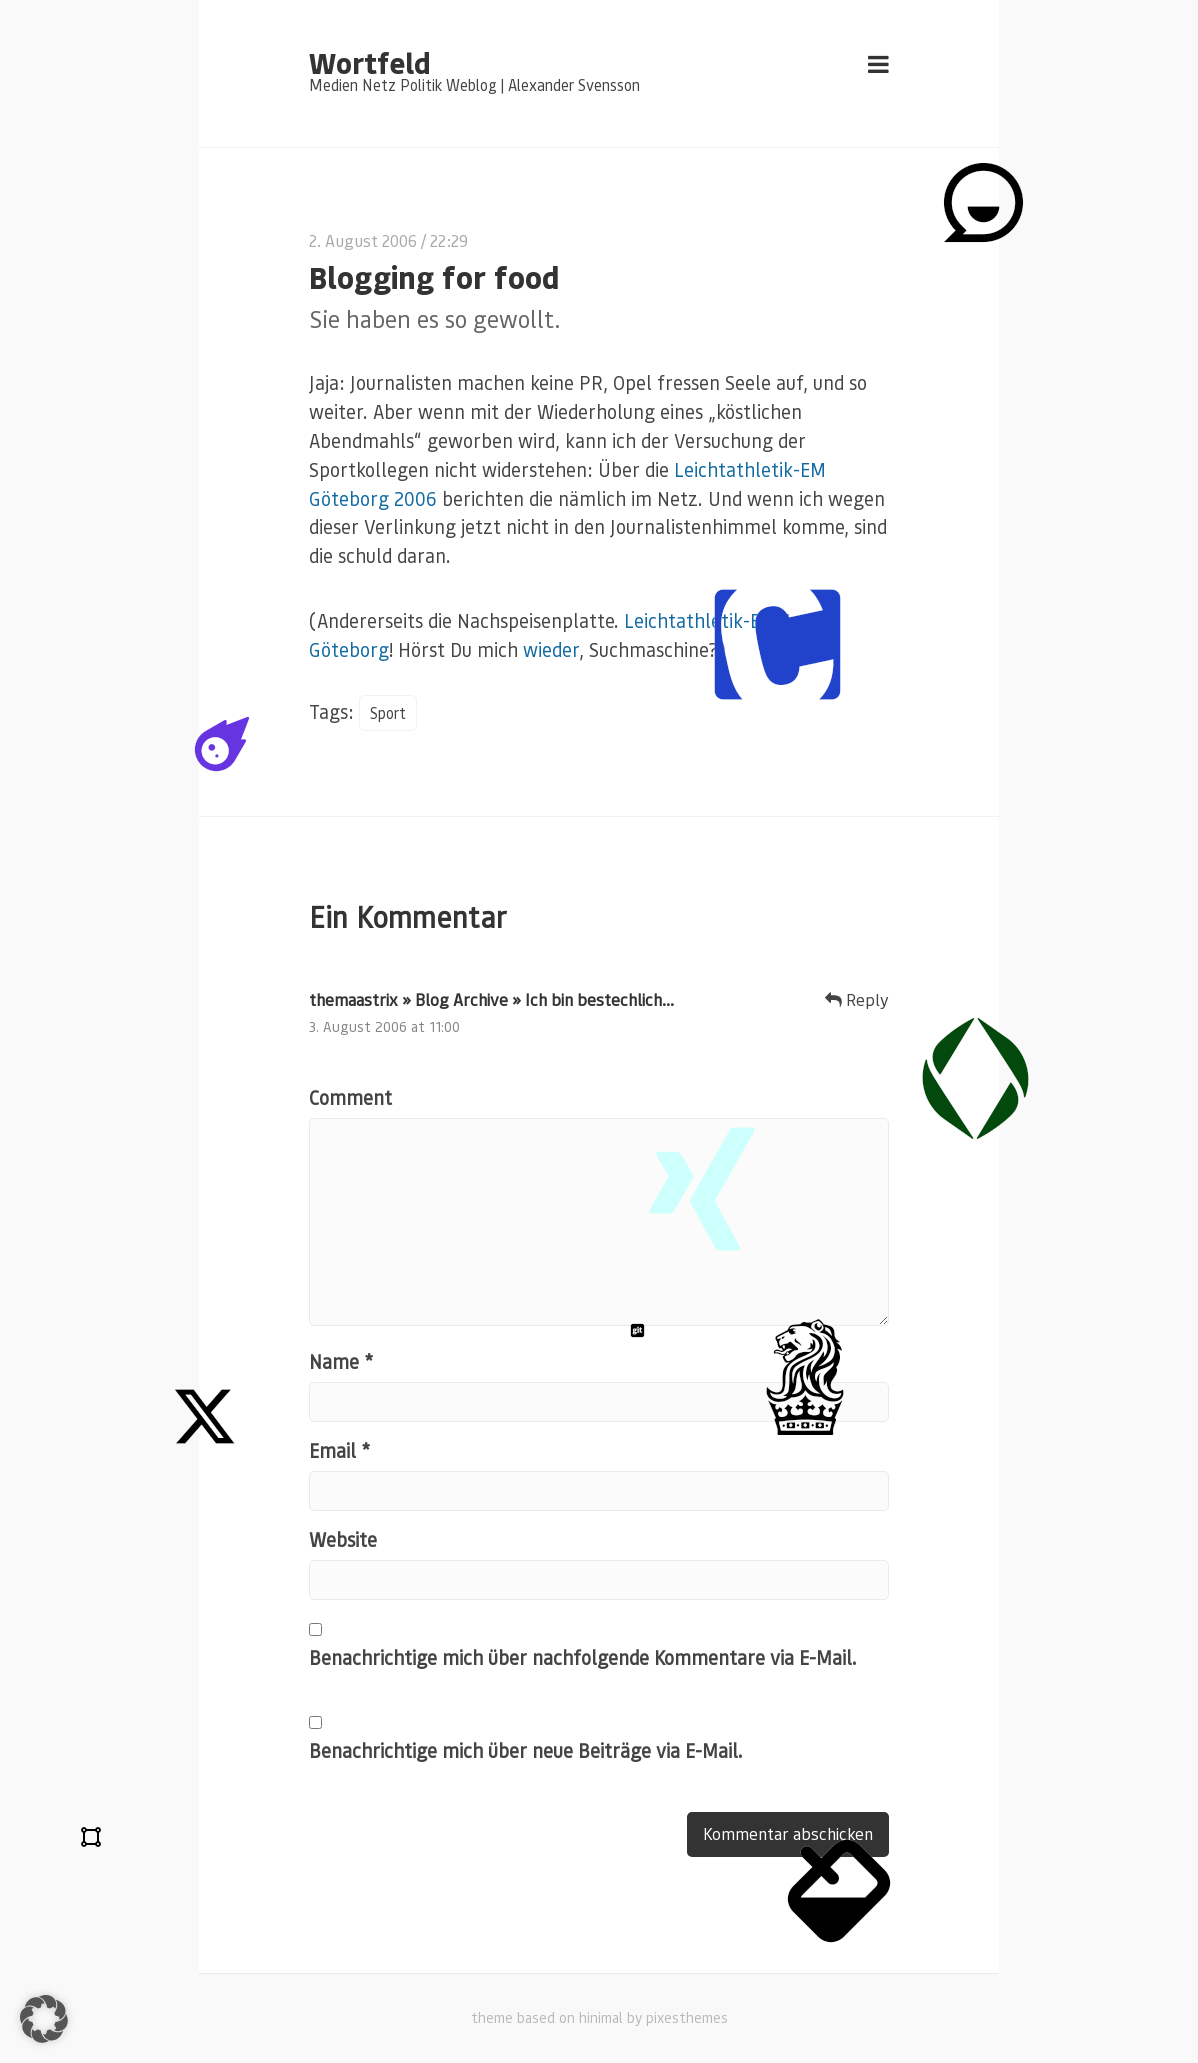 The image size is (1198, 2063). Describe the element at coordinates (222, 744) in the screenshot. I see `indicates a trending or viral item` at that location.